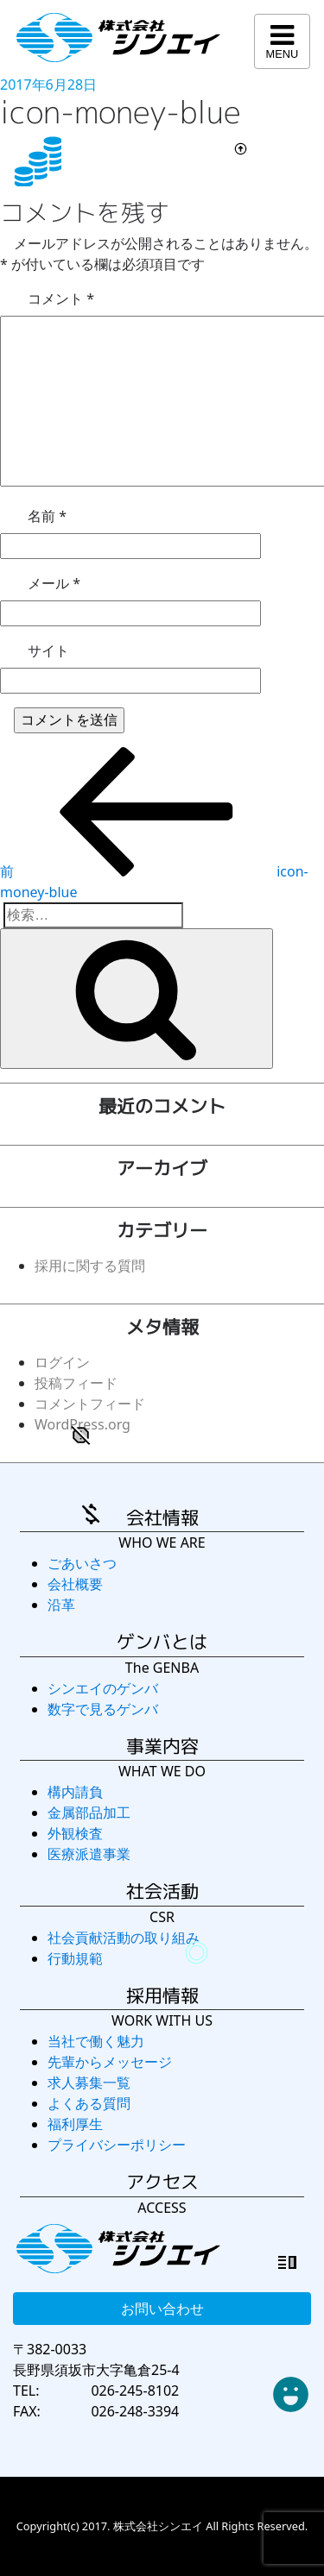 The width and height of the screenshot is (324, 2576). Describe the element at coordinates (80, 1435) in the screenshot. I see `disable report notifications` at that location.